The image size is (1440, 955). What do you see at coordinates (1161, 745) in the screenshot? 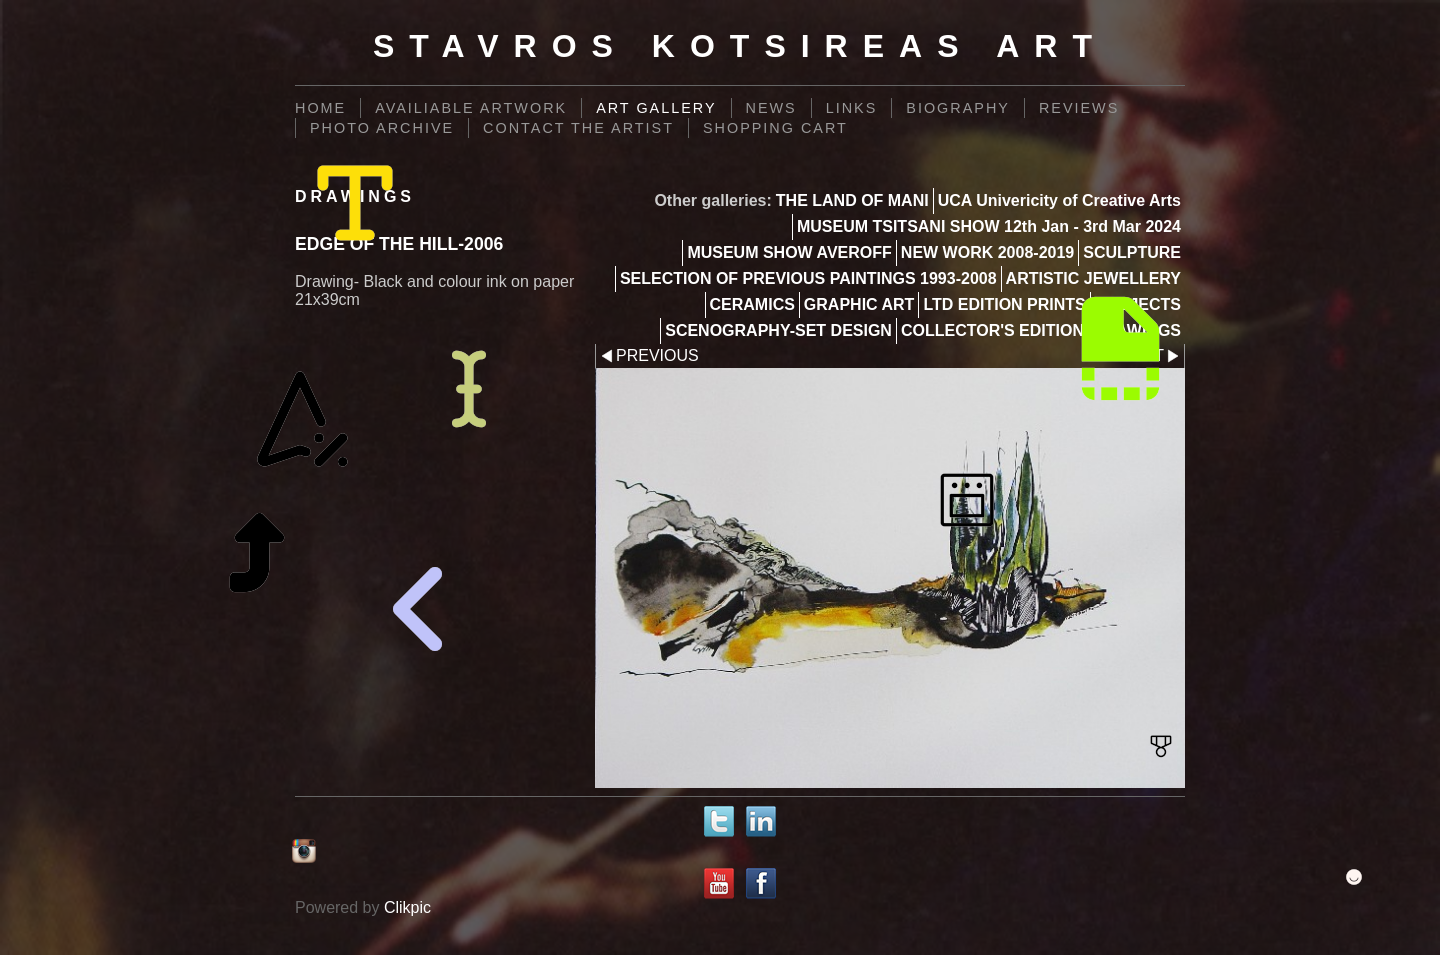
I see `view military or veteran status badge` at bounding box center [1161, 745].